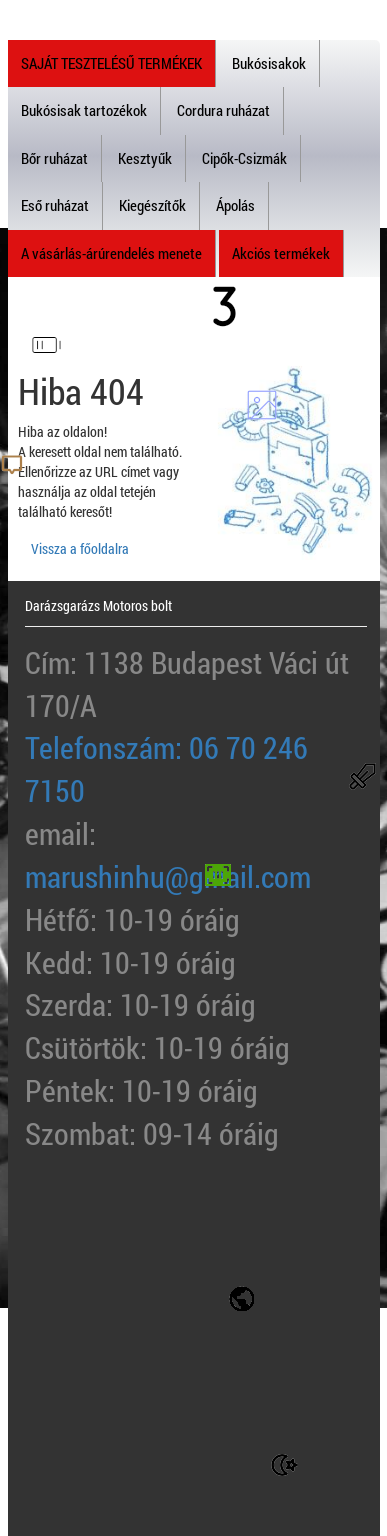  What do you see at coordinates (224, 306) in the screenshot?
I see `indicates step three in a multi-step process` at bounding box center [224, 306].